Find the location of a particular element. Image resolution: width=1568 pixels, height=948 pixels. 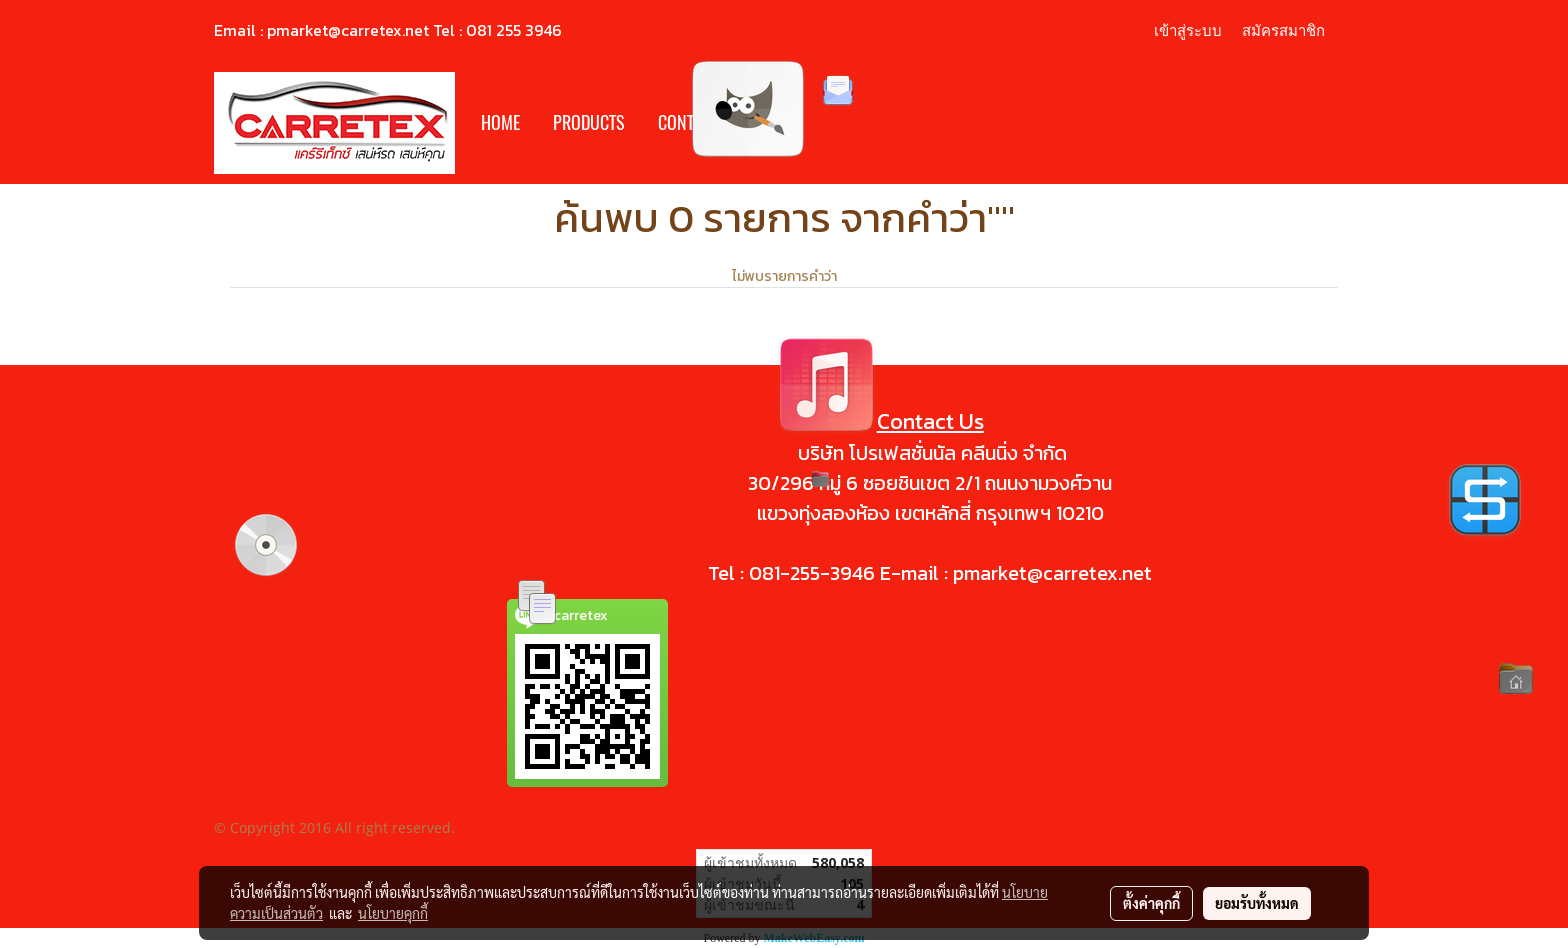

copy selected content to clipboard is located at coordinates (537, 602).